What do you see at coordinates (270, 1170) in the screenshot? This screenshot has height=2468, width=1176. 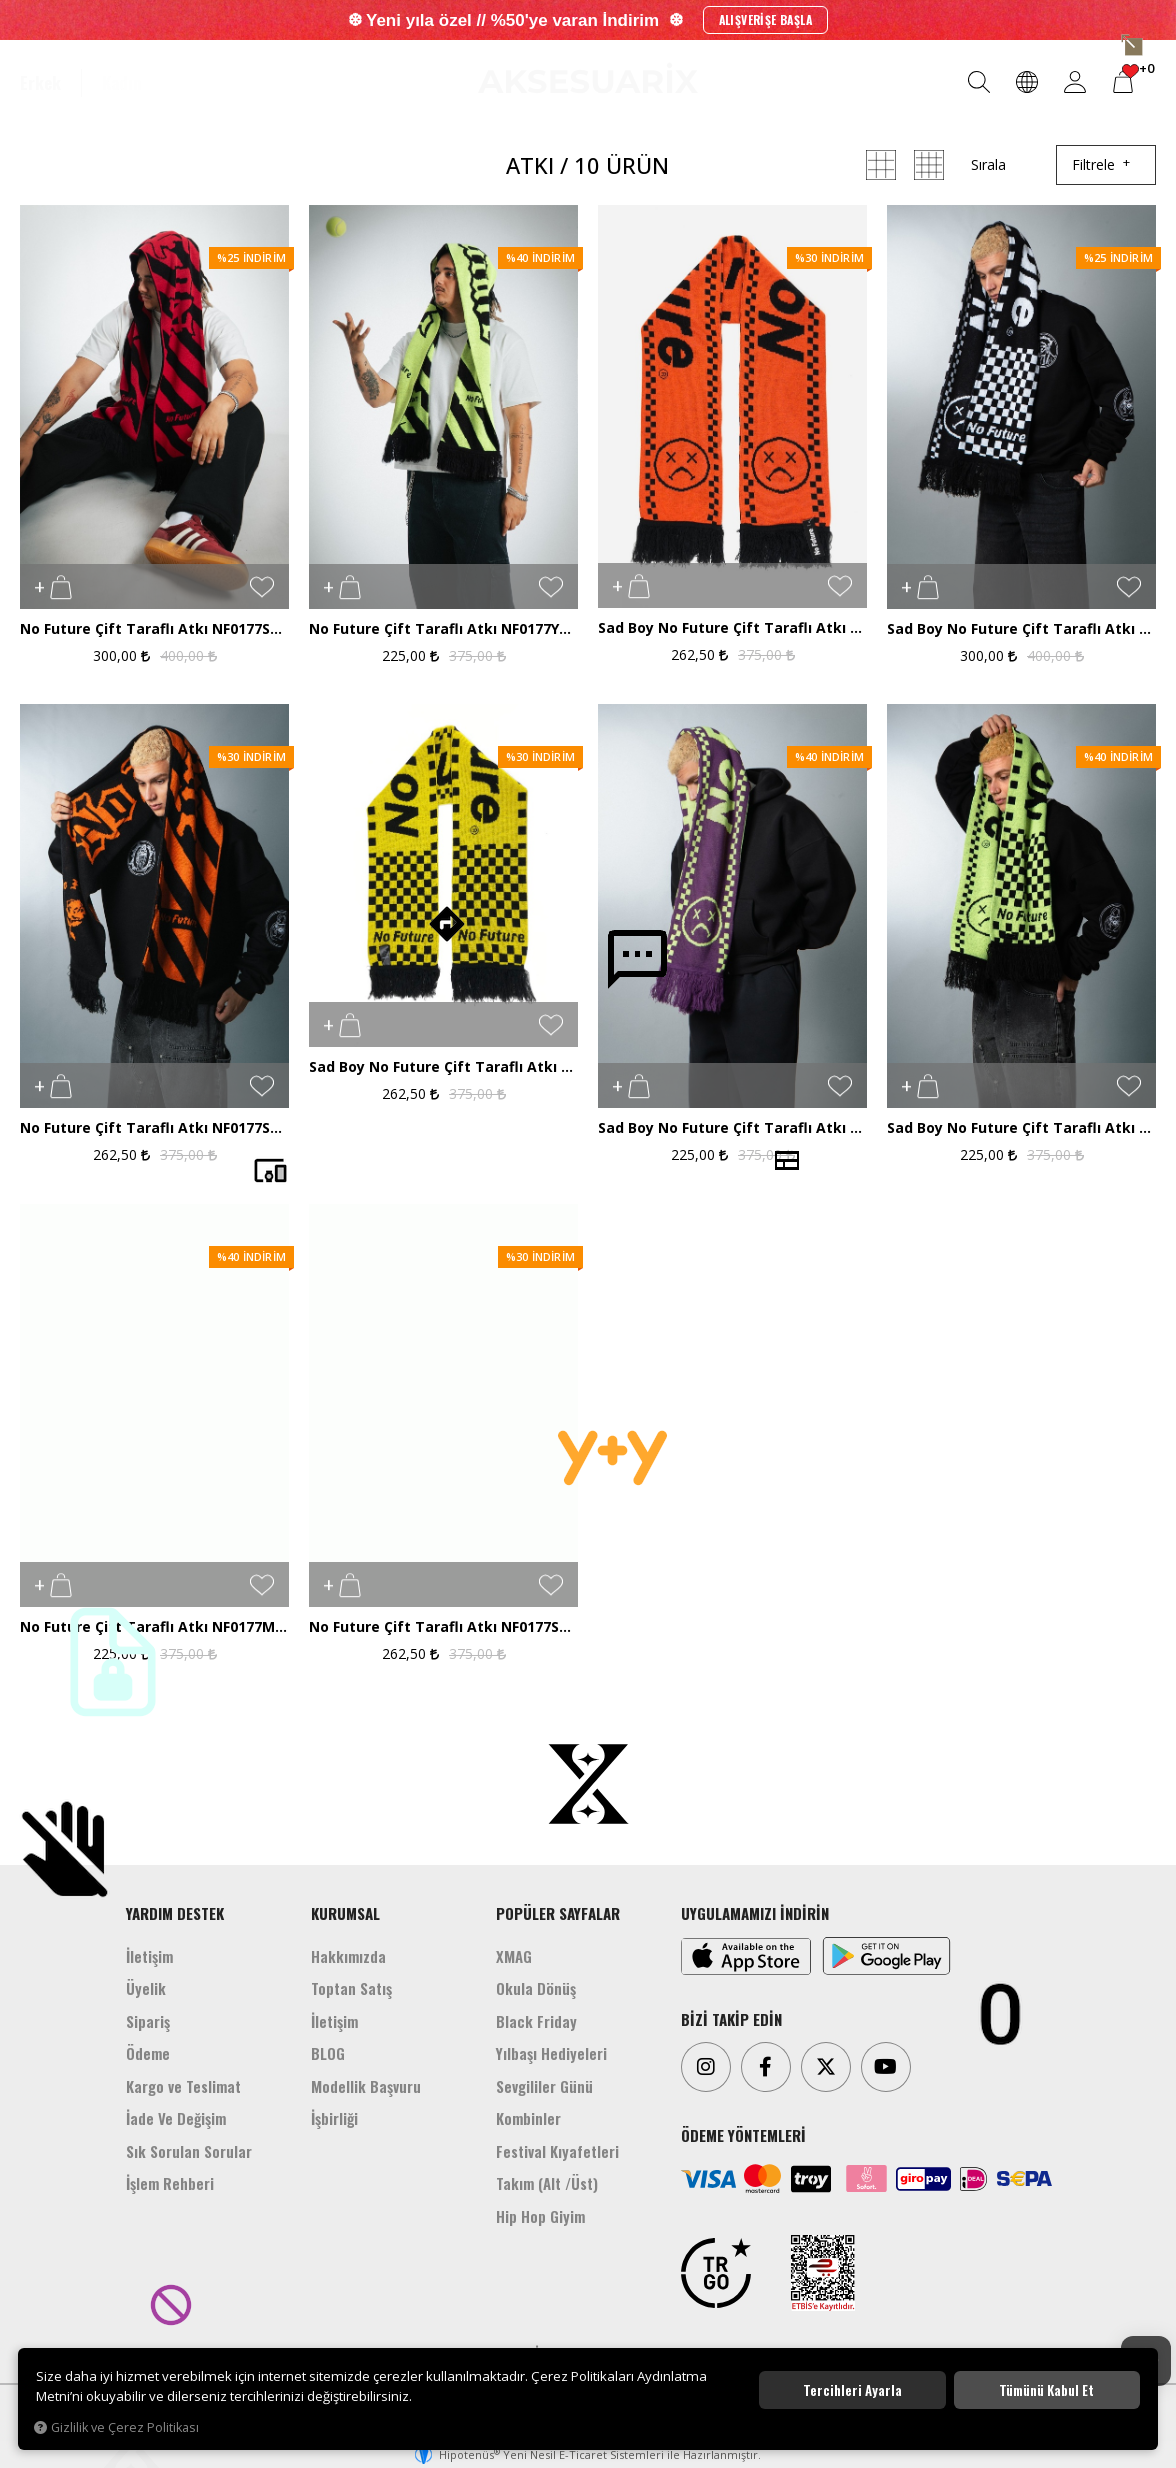 I see `view other connected devices` at bounding box center [270, 1170].